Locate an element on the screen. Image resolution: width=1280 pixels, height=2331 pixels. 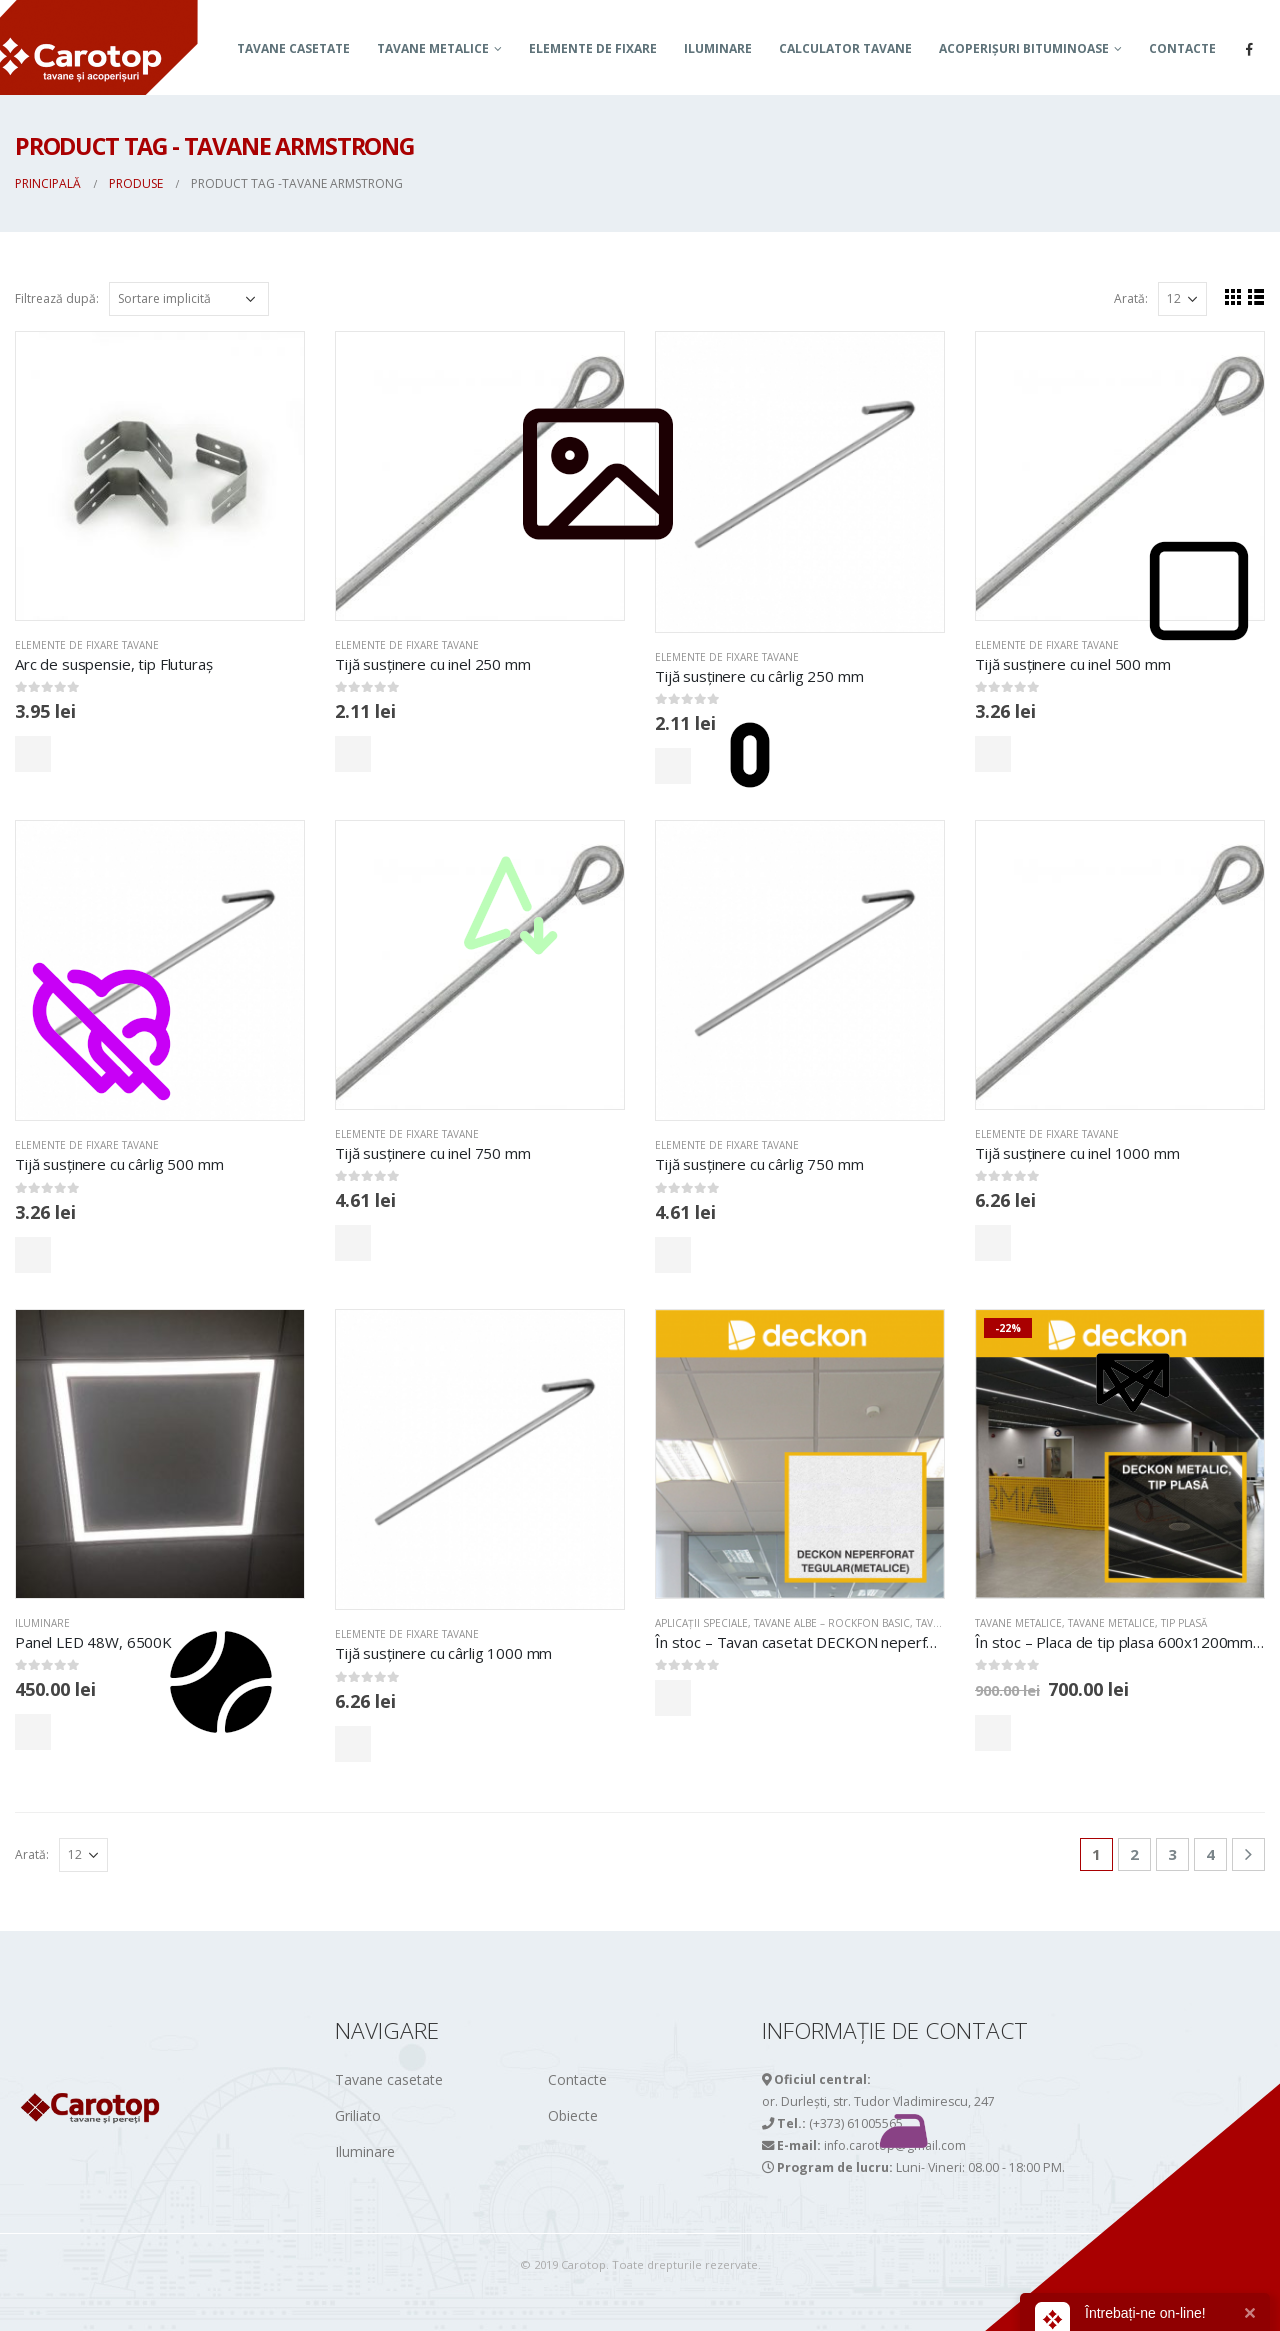
unchecked checkbox or selection state is located at coordinates (1199, 591).